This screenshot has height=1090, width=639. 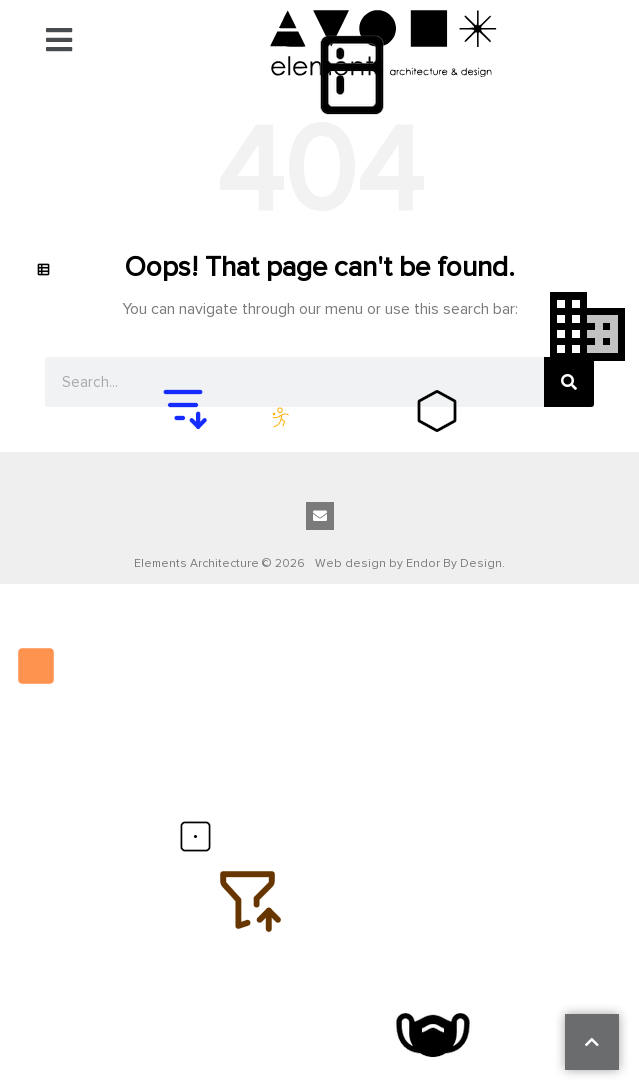 What do you see at coordinates (43, 269) in the screenshot?
I see `switch to list view` at bounding box center [43, 269].